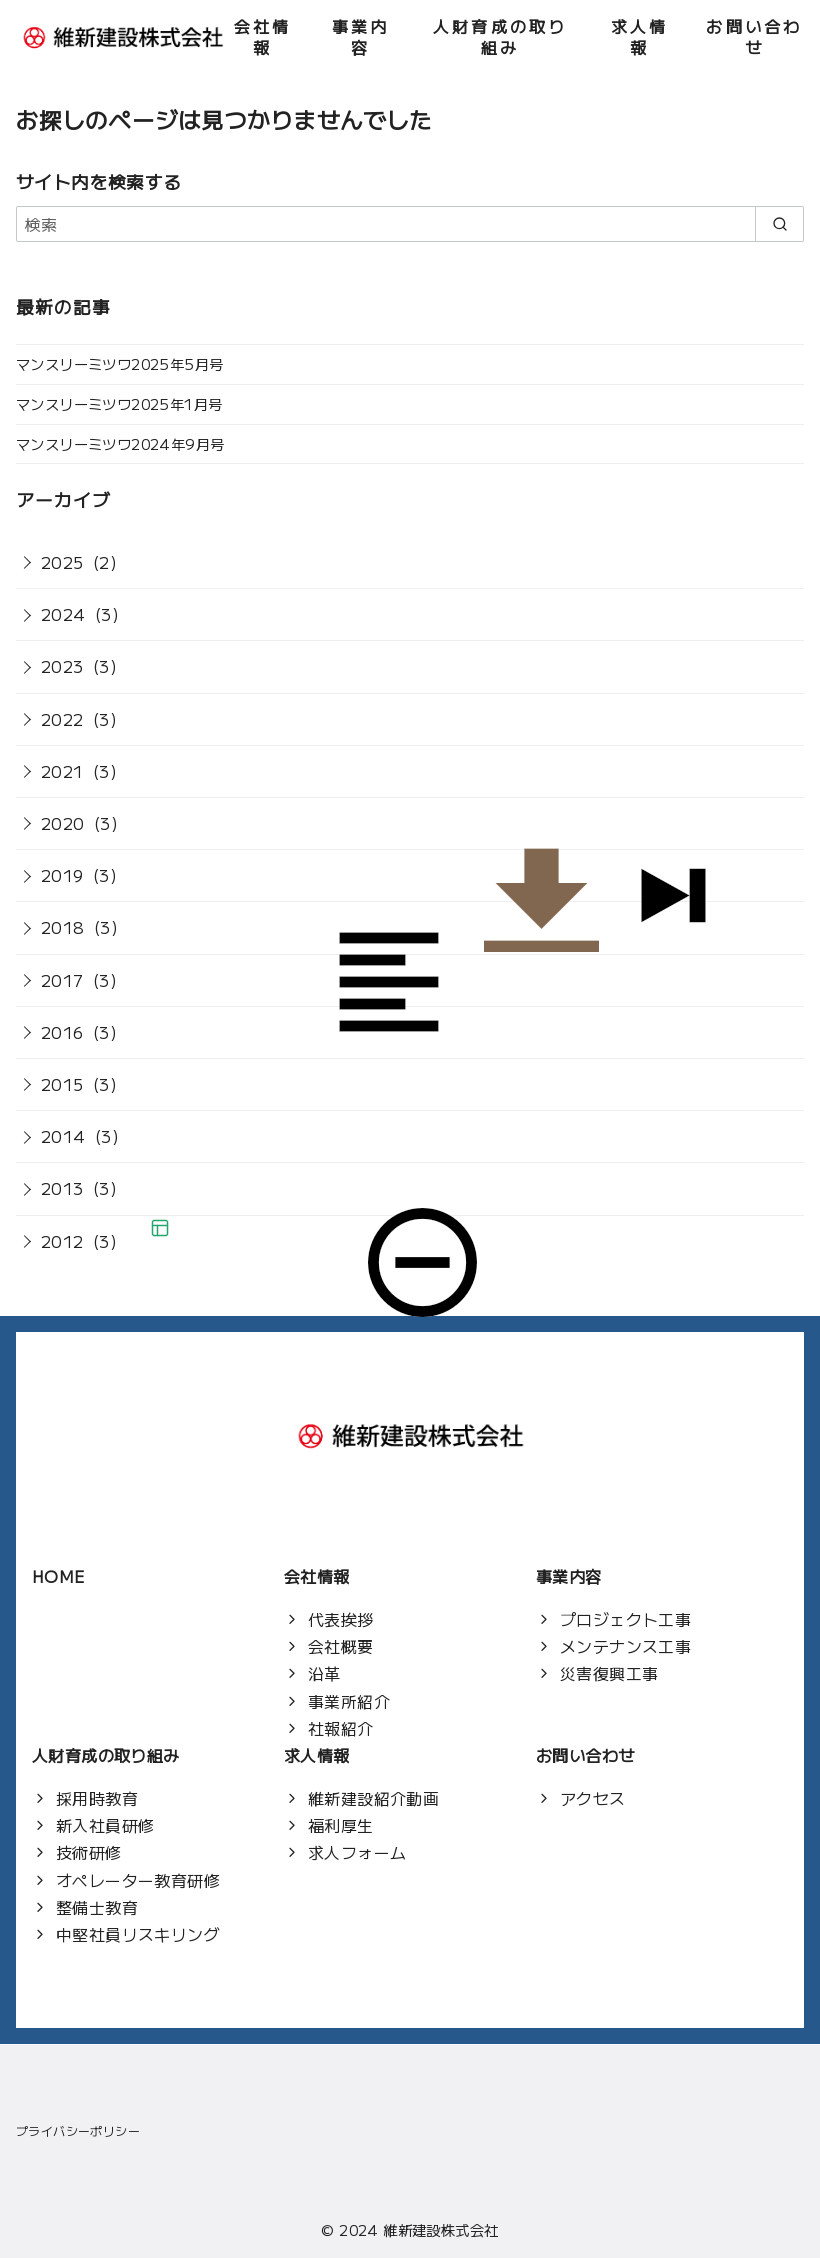  What do you see at coordinates (541, 894) in the screenshot?
I see `download a file or content` at bounding box center [541, 894].